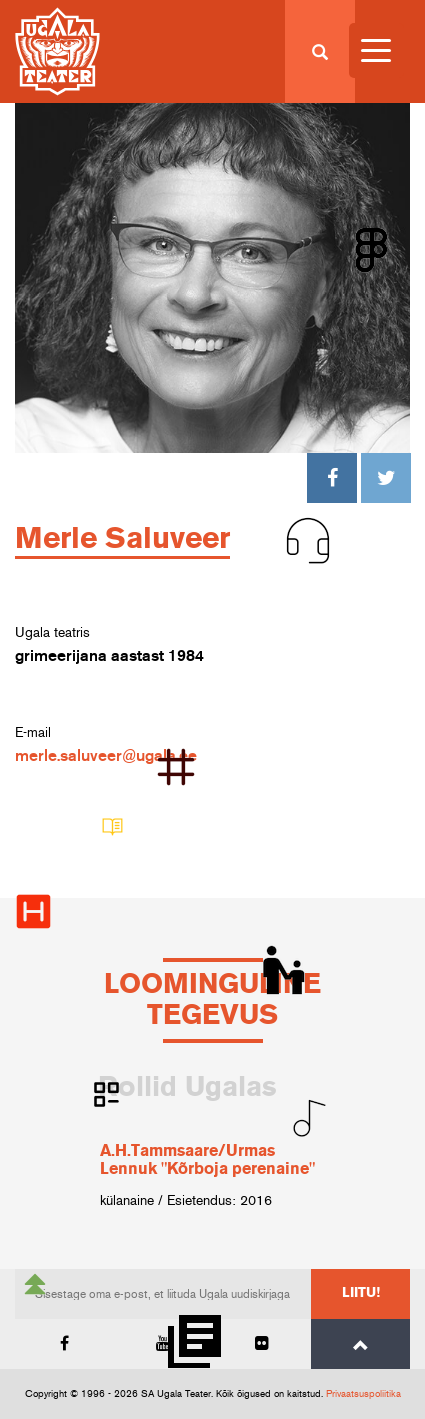 The width and height of the screenshot is (425, 1419). What do you see at coordinates (370, 249) in the screenshot?
I see `open figma design file` at bounding box center [370, 249].